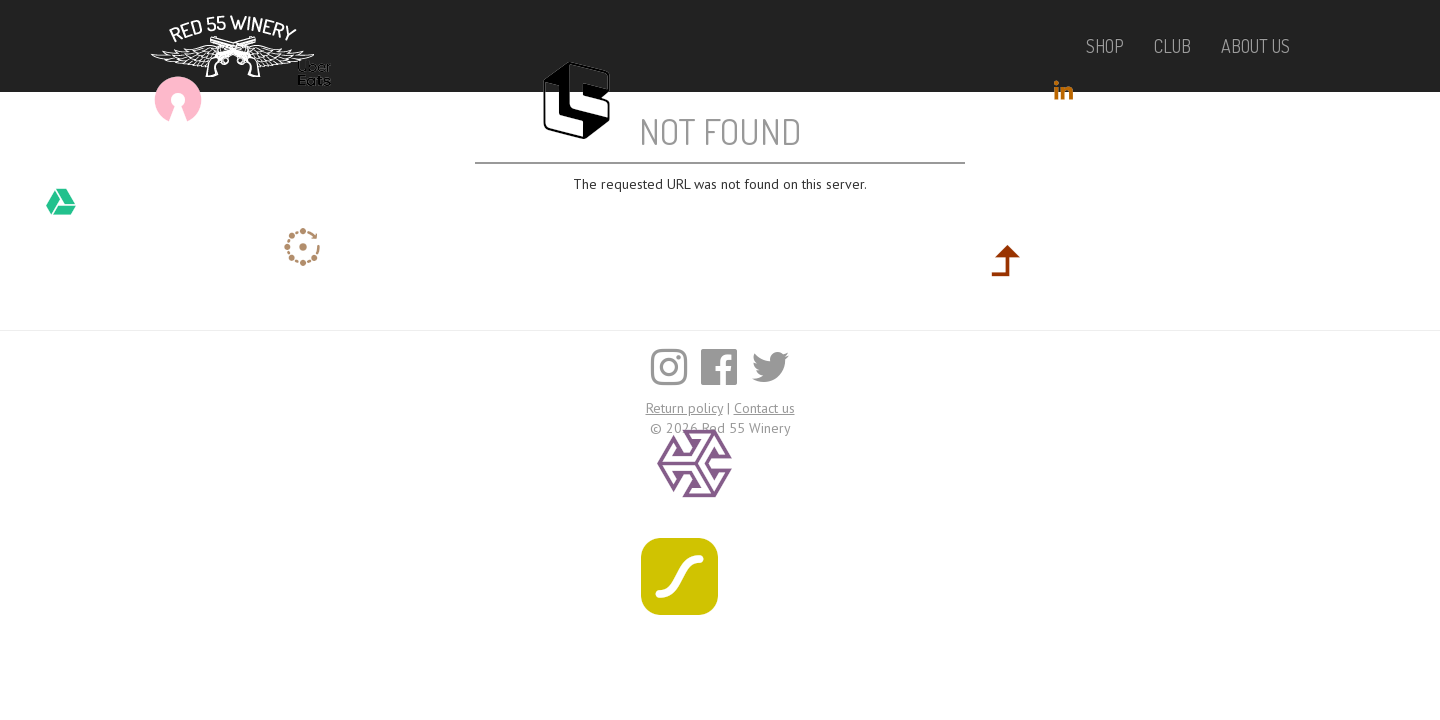  I want to click on open the sidequest app for vr game sideloading, so click(694, 463).